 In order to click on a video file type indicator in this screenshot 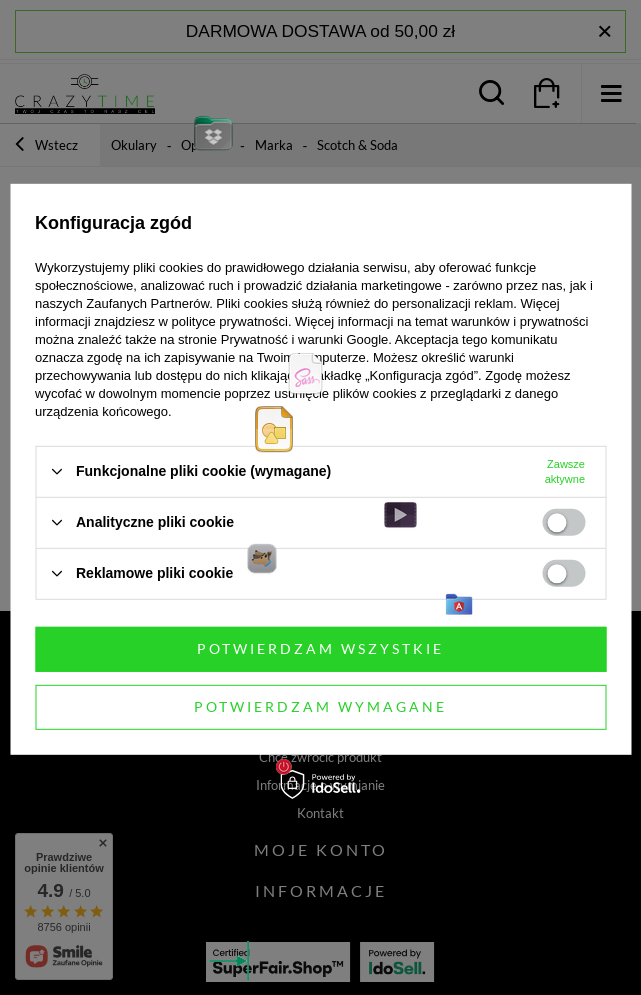, I will do `click(400, 512)`.